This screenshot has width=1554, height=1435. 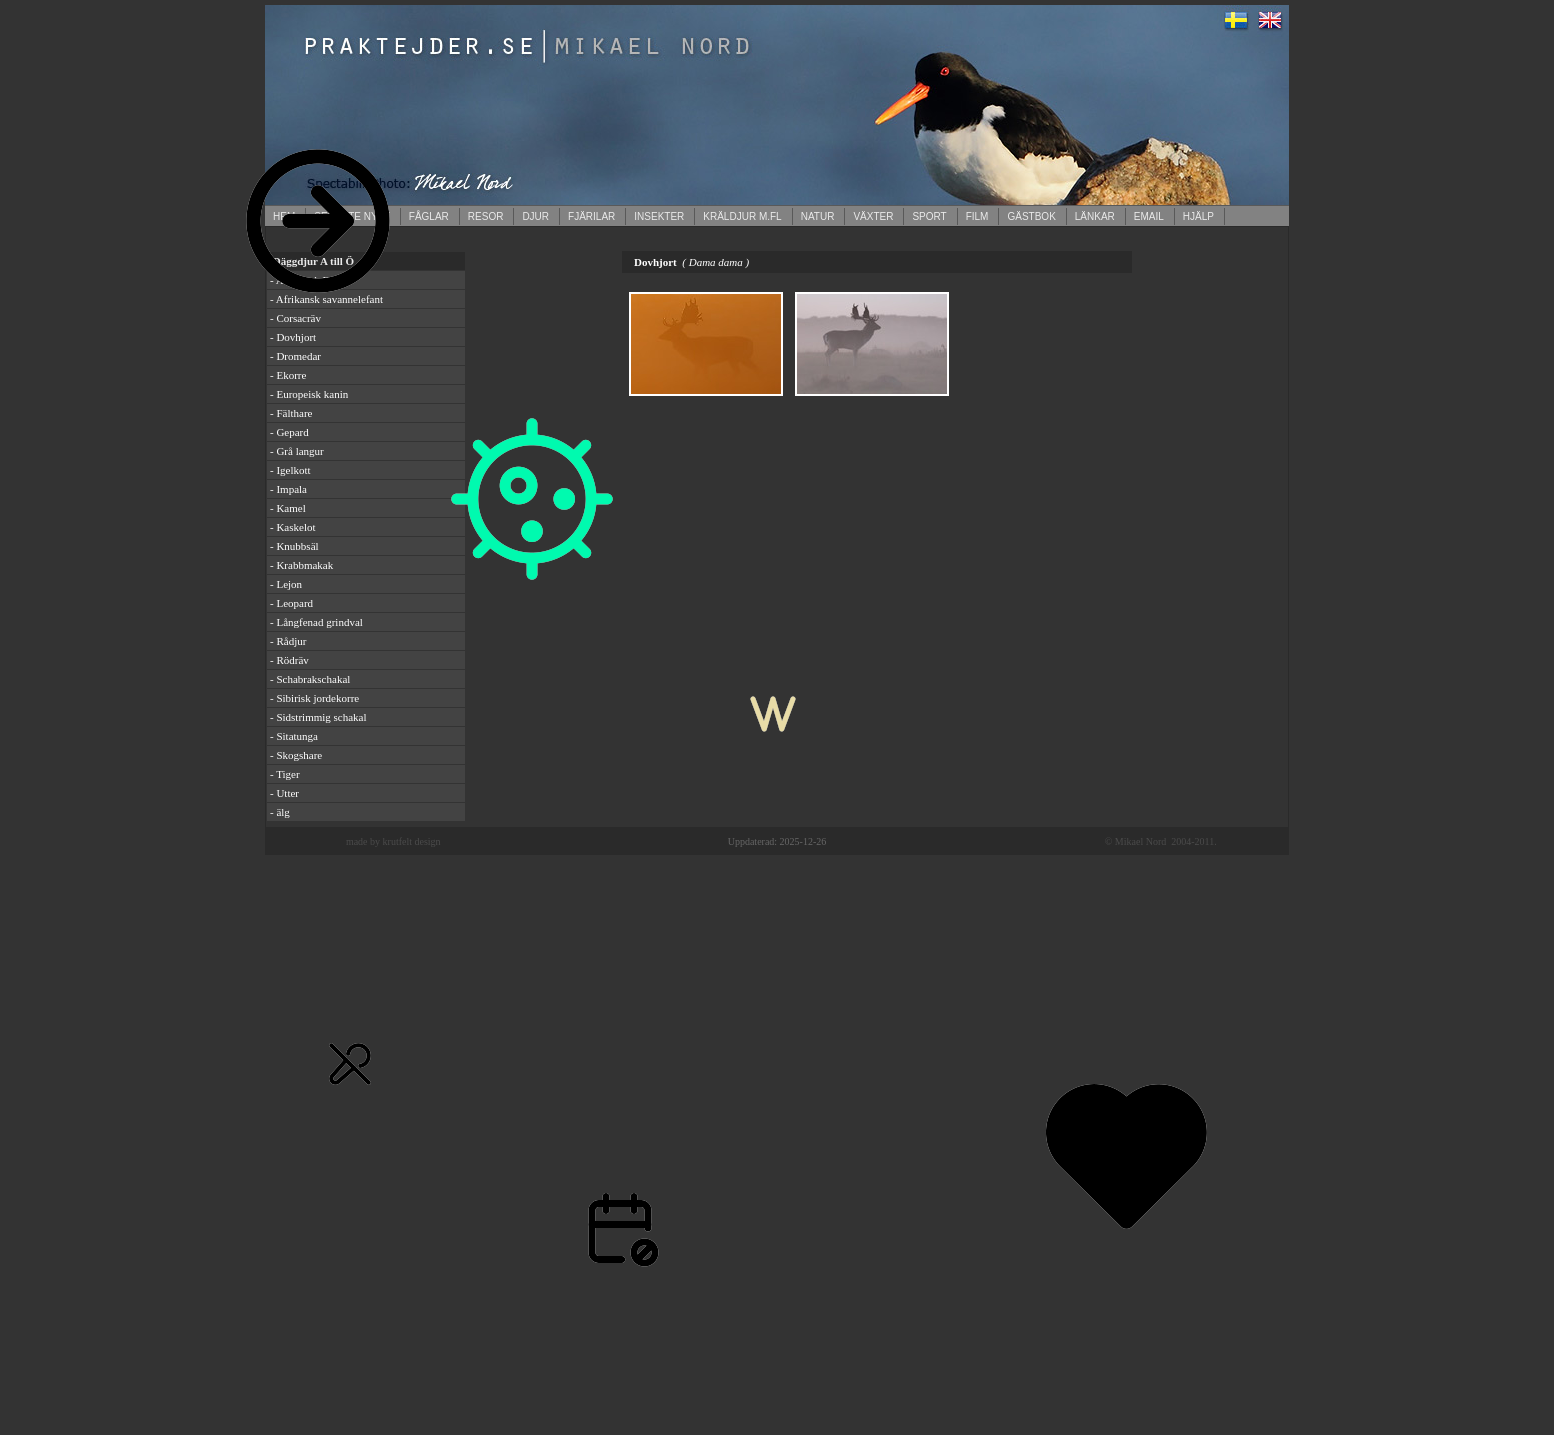 What do you see at coordinates (620, 1228) in the screenshot?
I see `cancel a scheduled event` at bounding box center [620, 1228].